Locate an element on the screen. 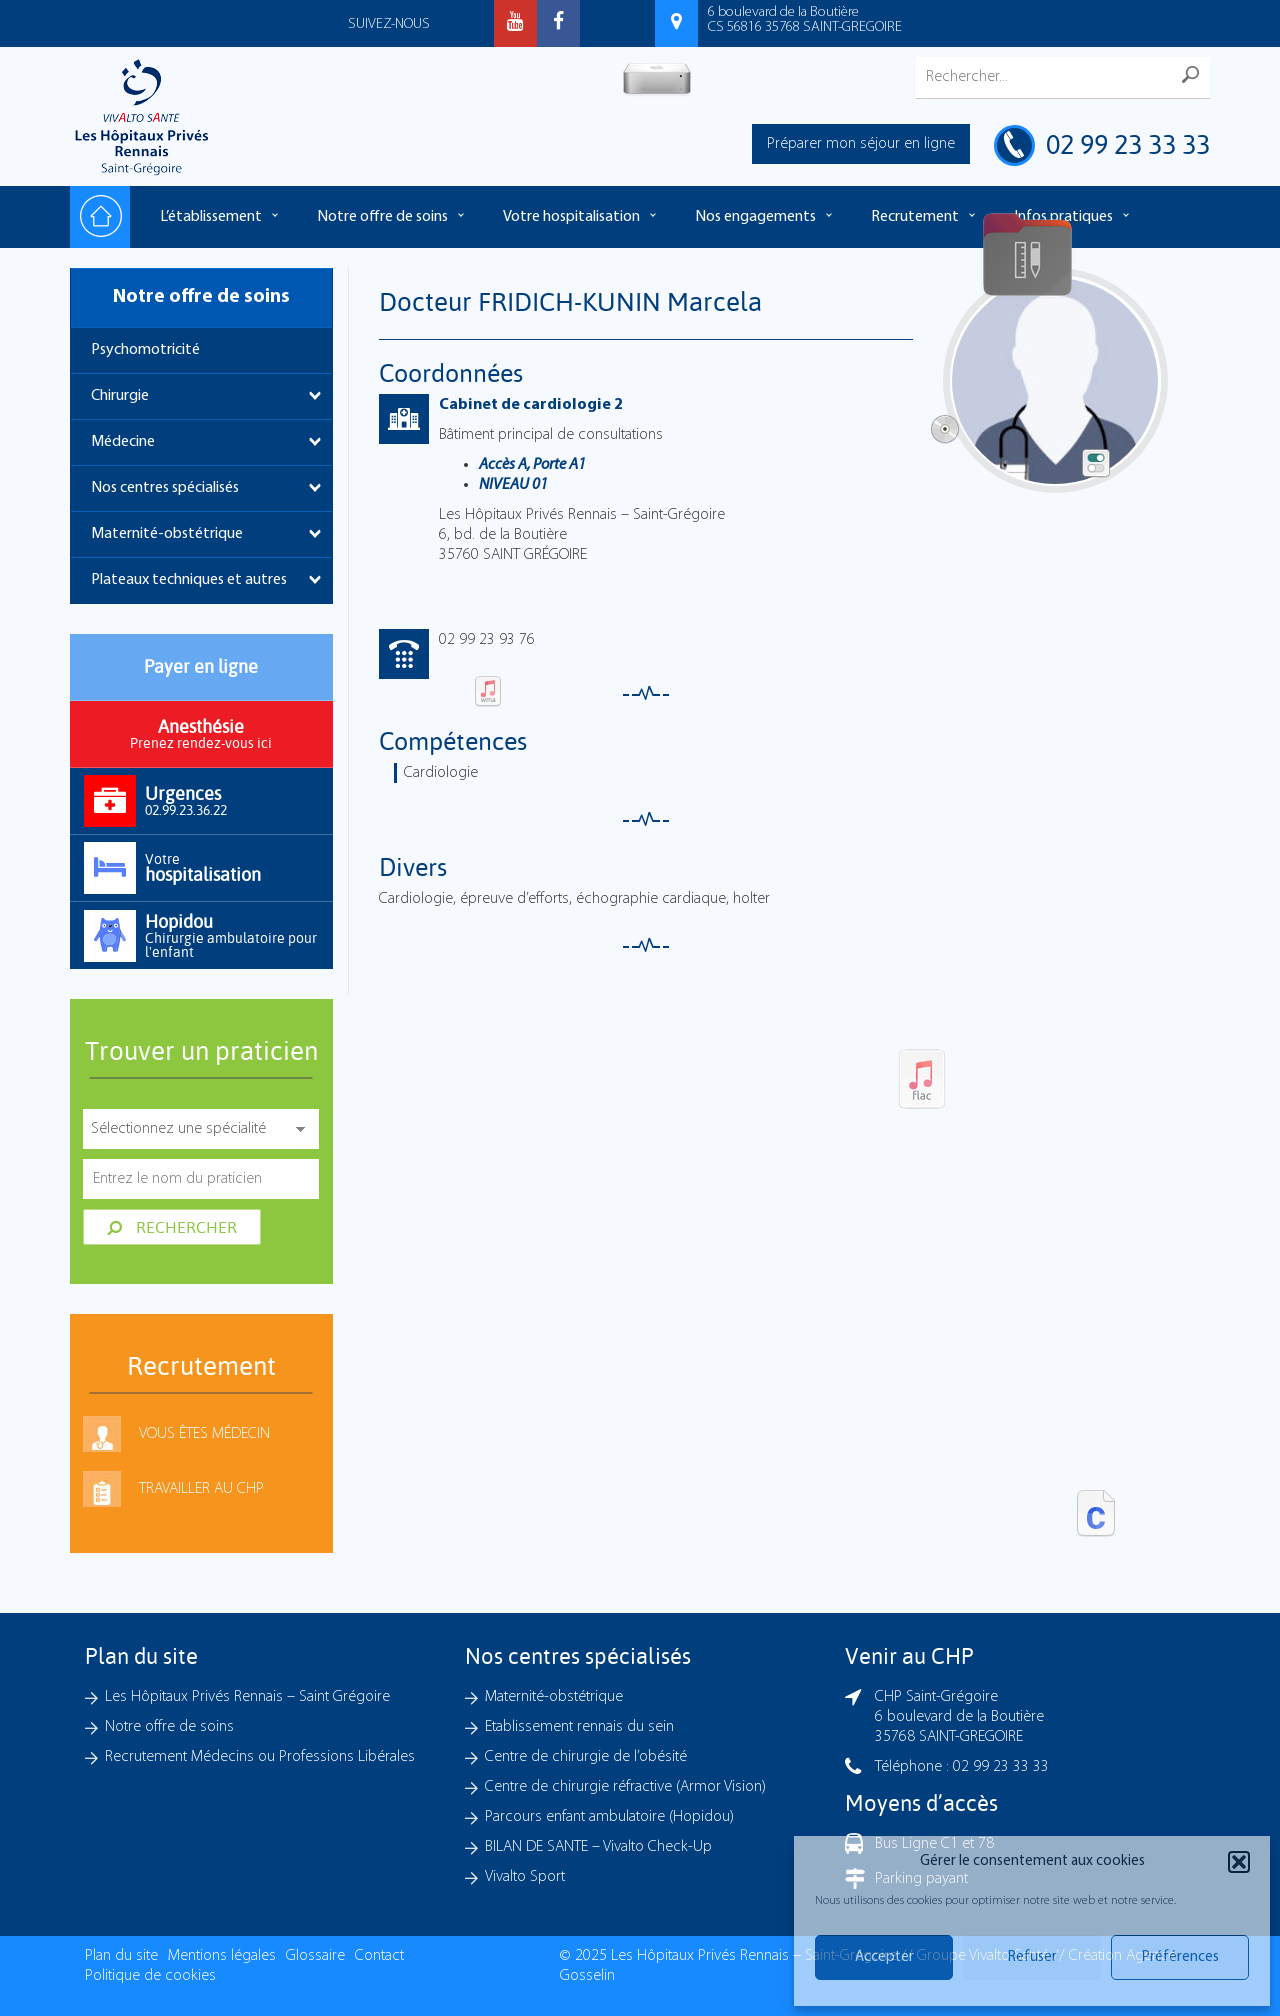  mac mini server device is located at coordinates (657, 73).